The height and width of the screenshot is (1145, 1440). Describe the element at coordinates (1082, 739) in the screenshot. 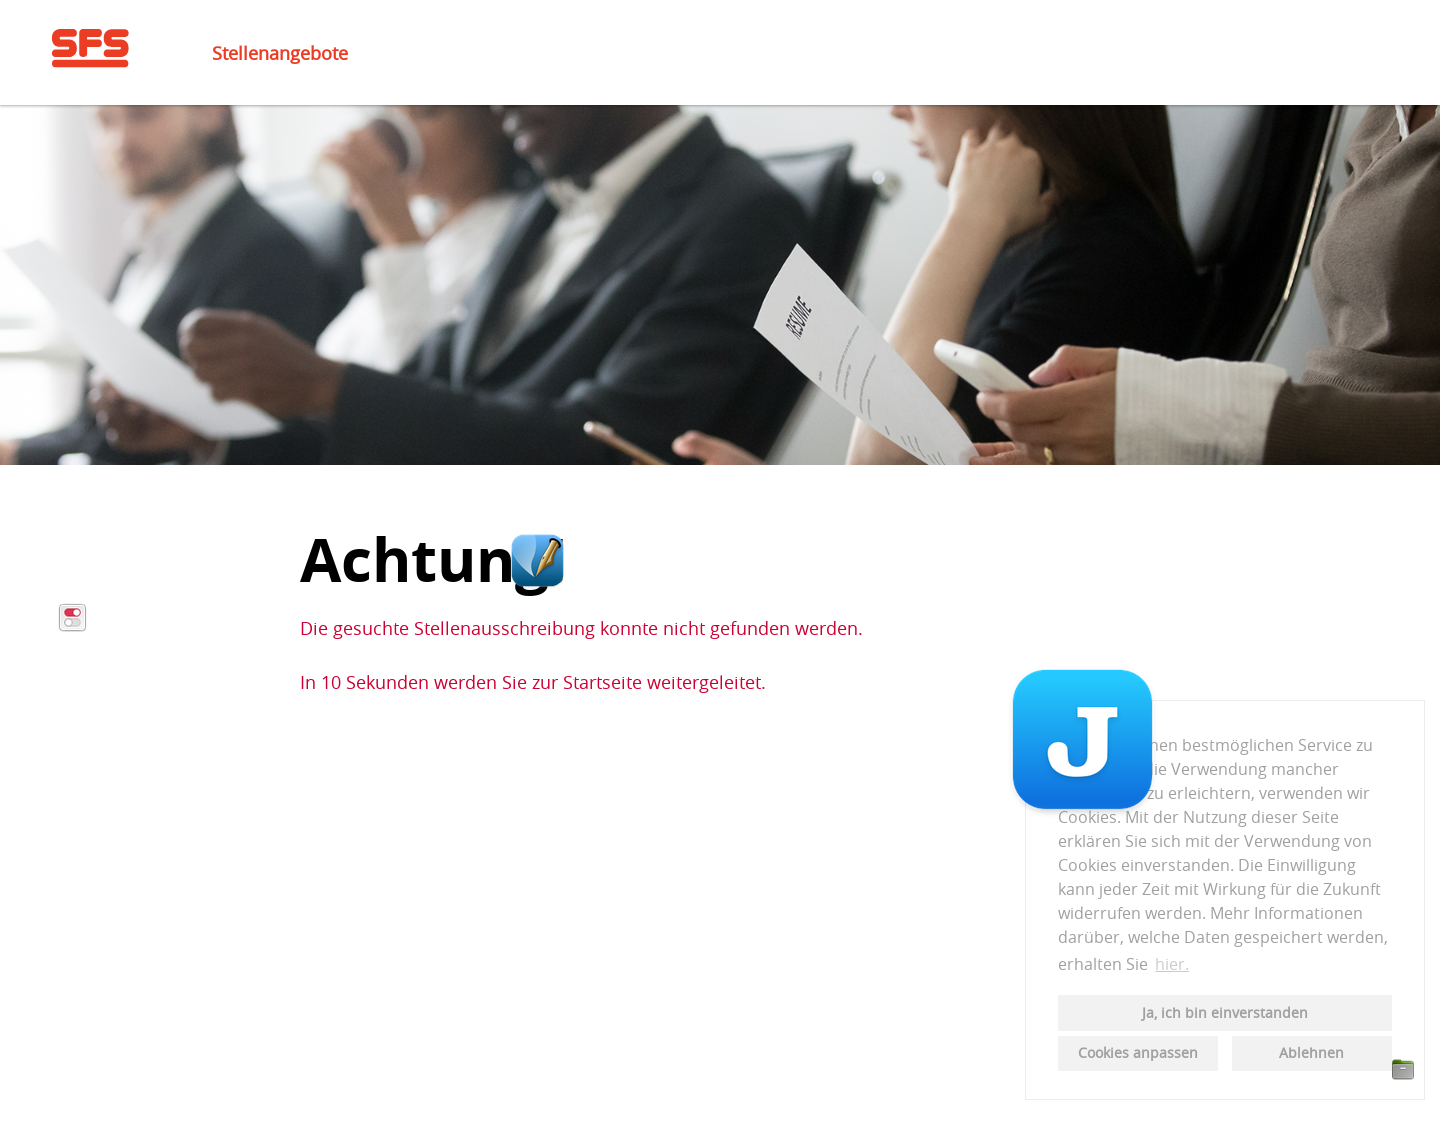

I see `open Joplin note-taking app` at that location.